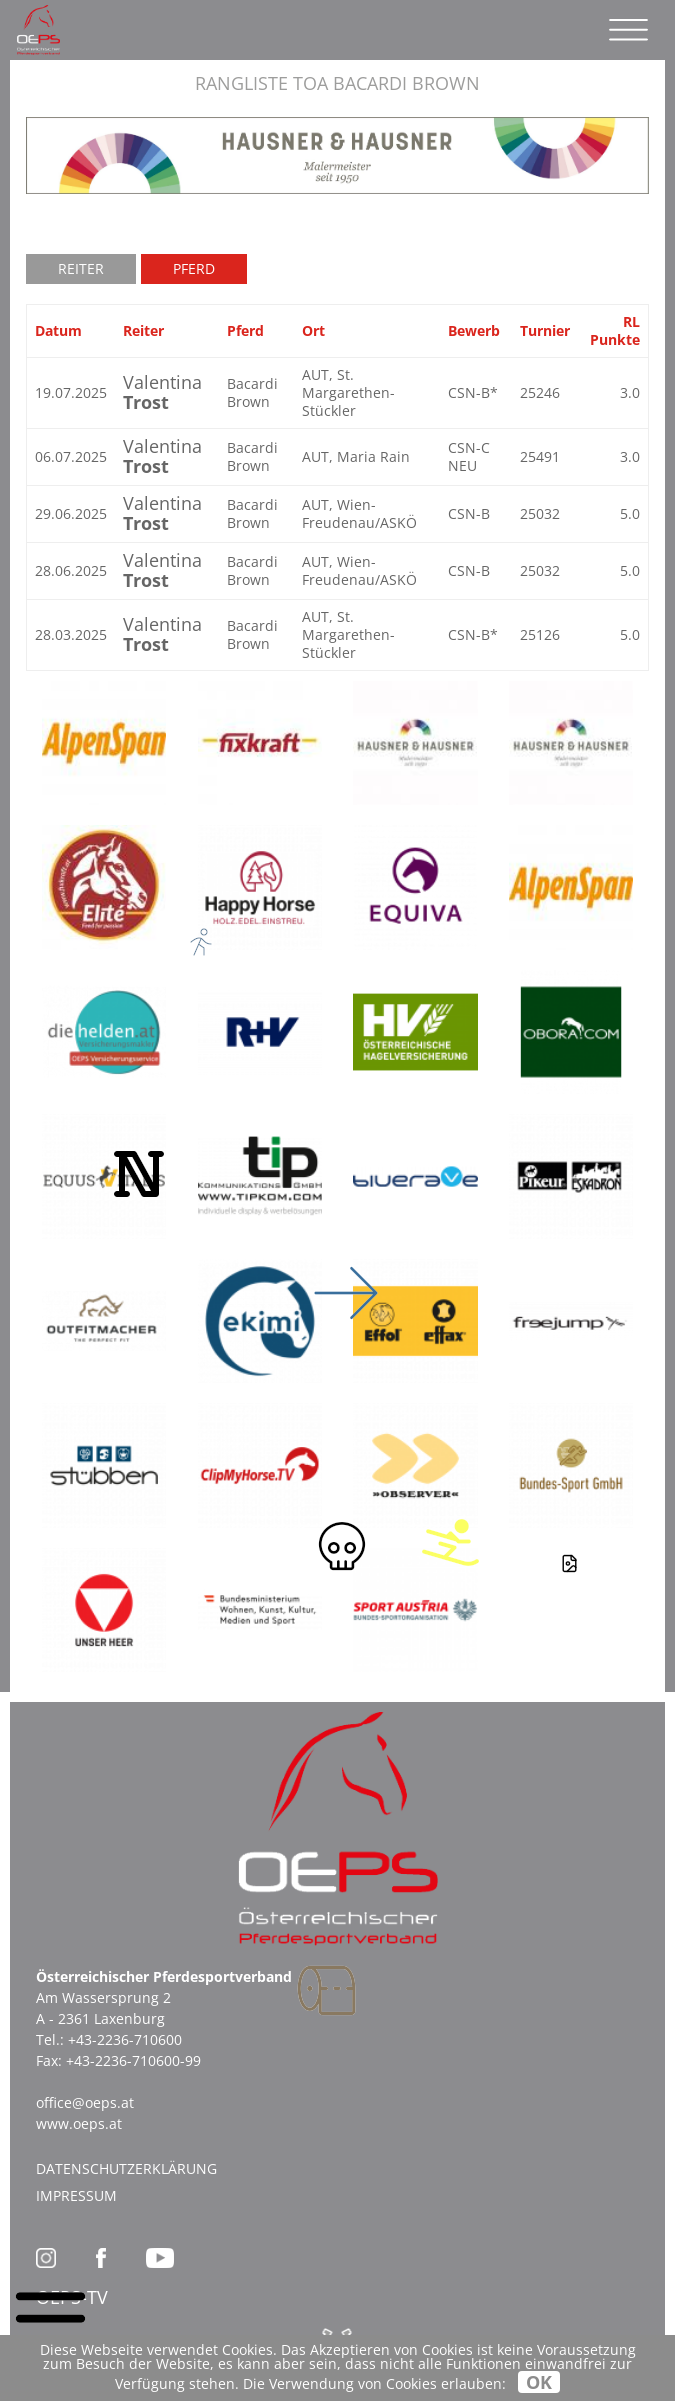 This screenshot has width=675, height=2401. I want to click on bathroom or restroom location indicator, so click(326, 1990).